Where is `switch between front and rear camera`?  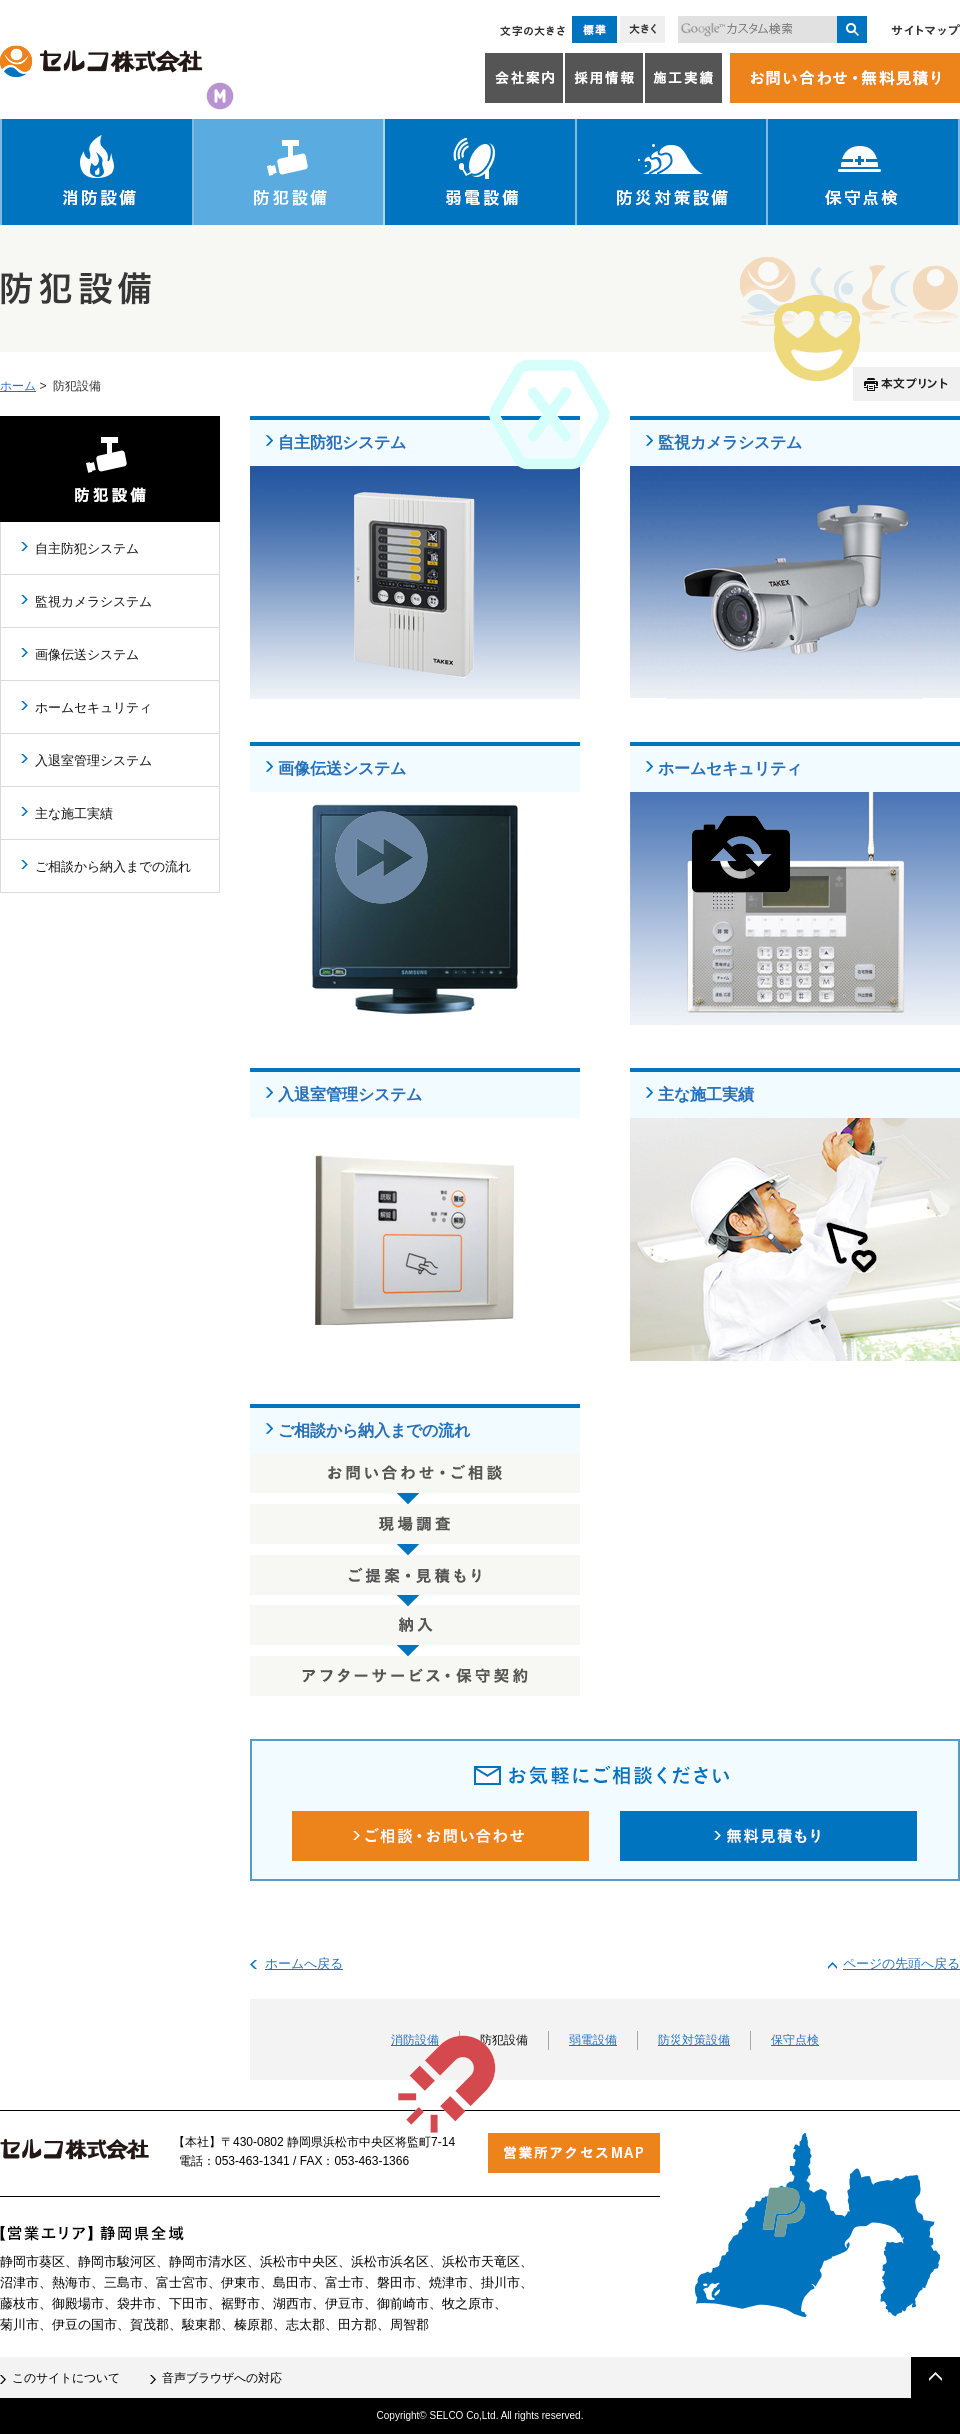
switch between front and rear camera is located at coordinates (741, 854).